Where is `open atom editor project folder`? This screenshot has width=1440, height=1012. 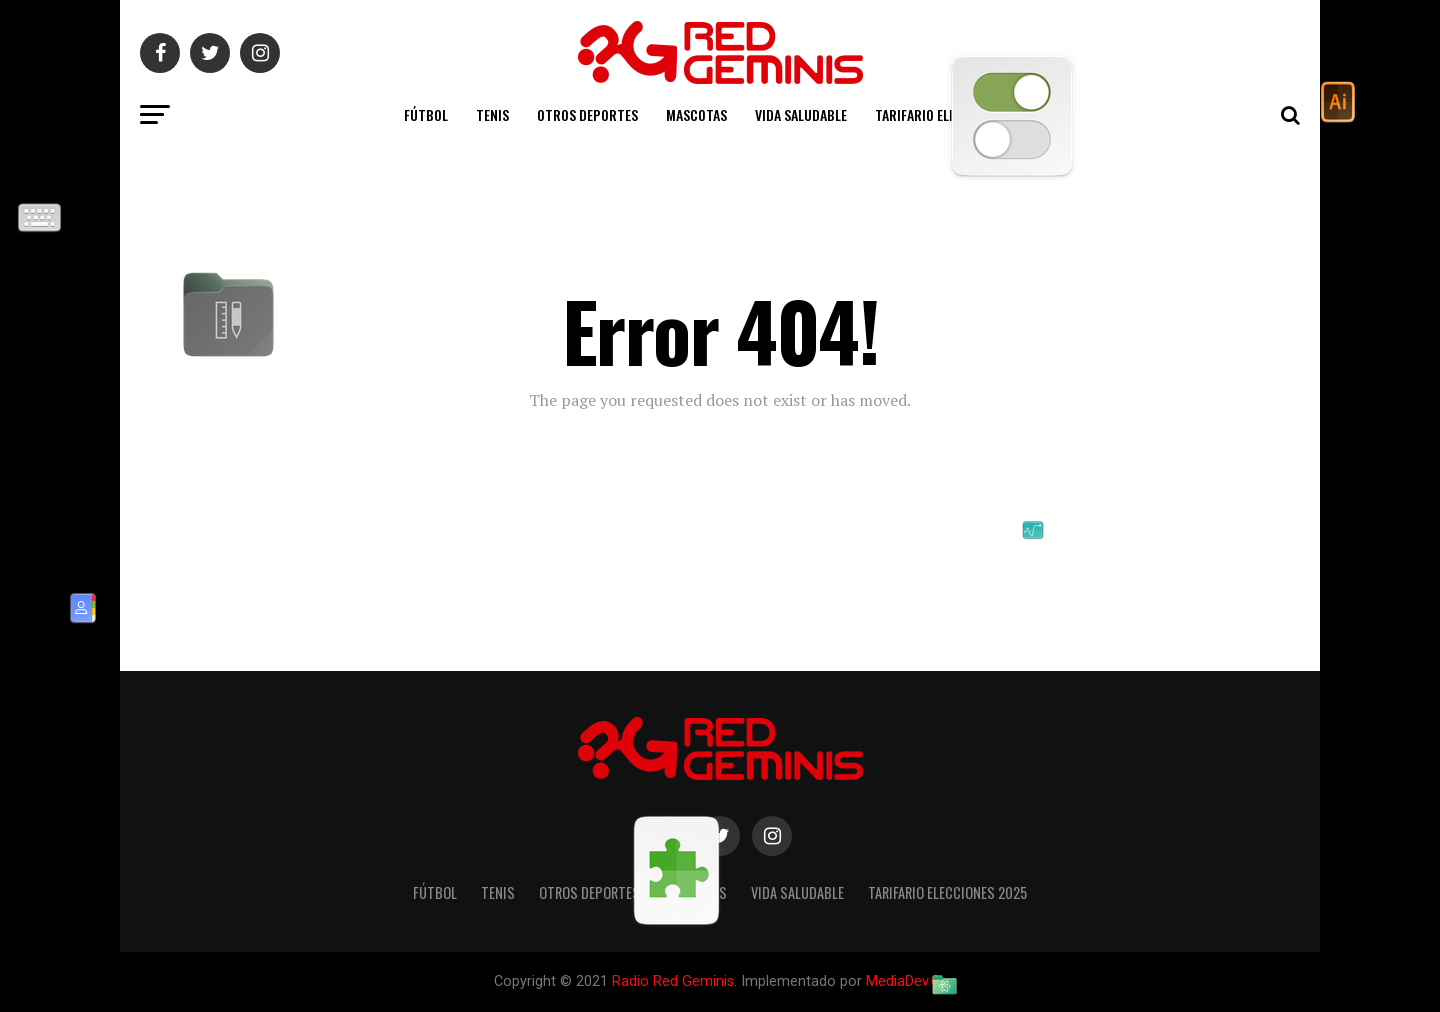 open atom editor project folder is located at coordinates (944, 985).